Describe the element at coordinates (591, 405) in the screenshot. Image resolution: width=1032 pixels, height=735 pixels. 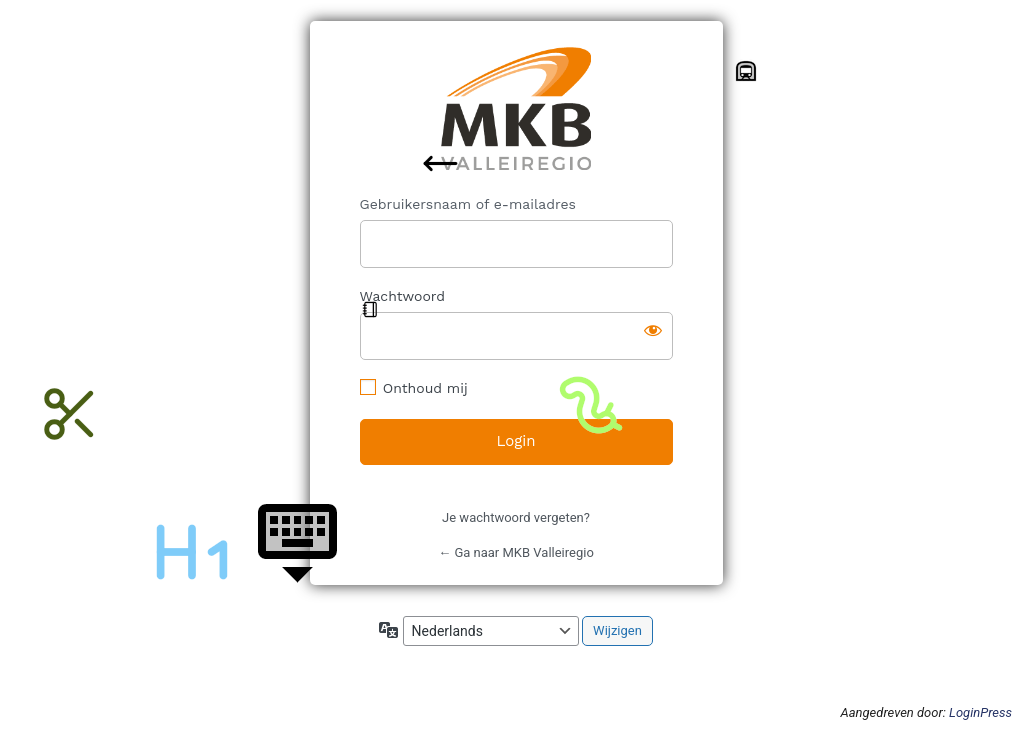
I see `indicates pest or malware detection` at that location.